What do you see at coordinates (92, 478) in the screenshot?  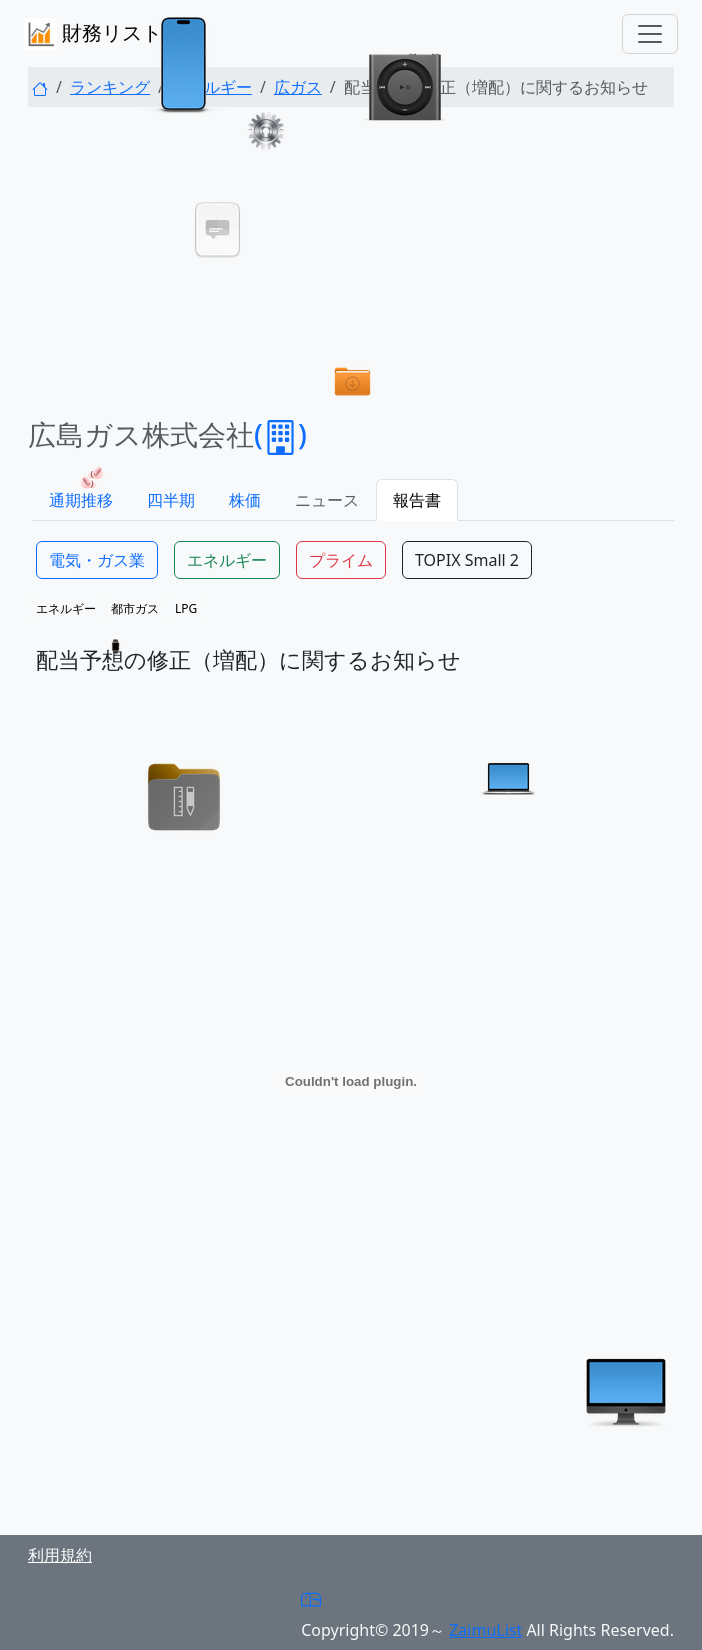 I see `connect to beats wireless earbuds` at bounding box center [92, 478].